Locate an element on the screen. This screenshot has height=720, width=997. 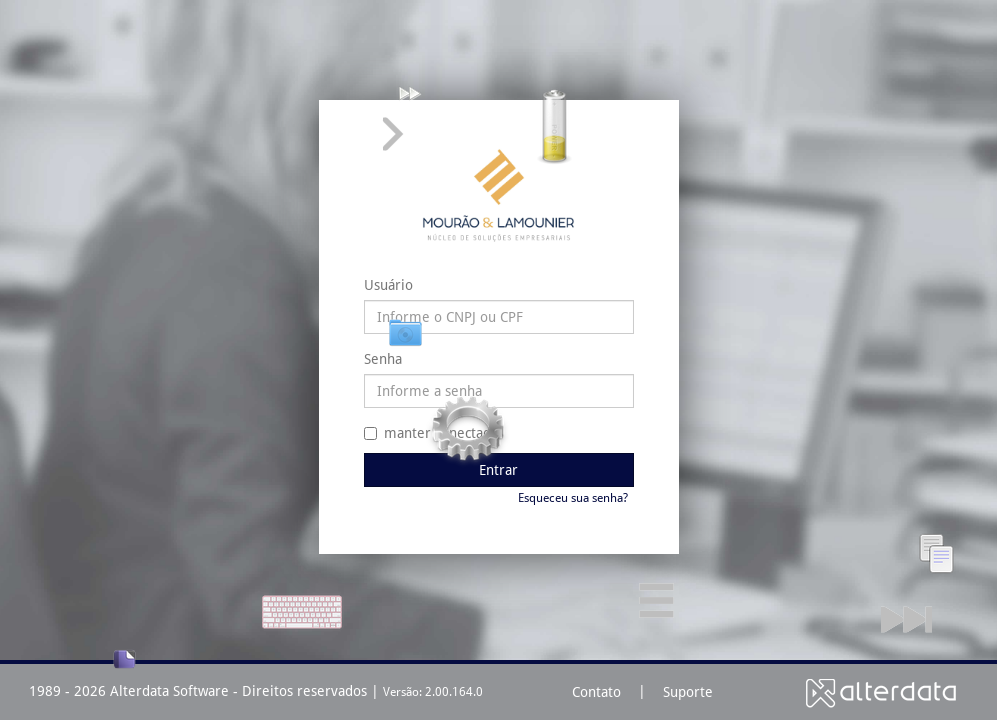
connect a bluetooth keyboard is located at coordinates (302, 612).